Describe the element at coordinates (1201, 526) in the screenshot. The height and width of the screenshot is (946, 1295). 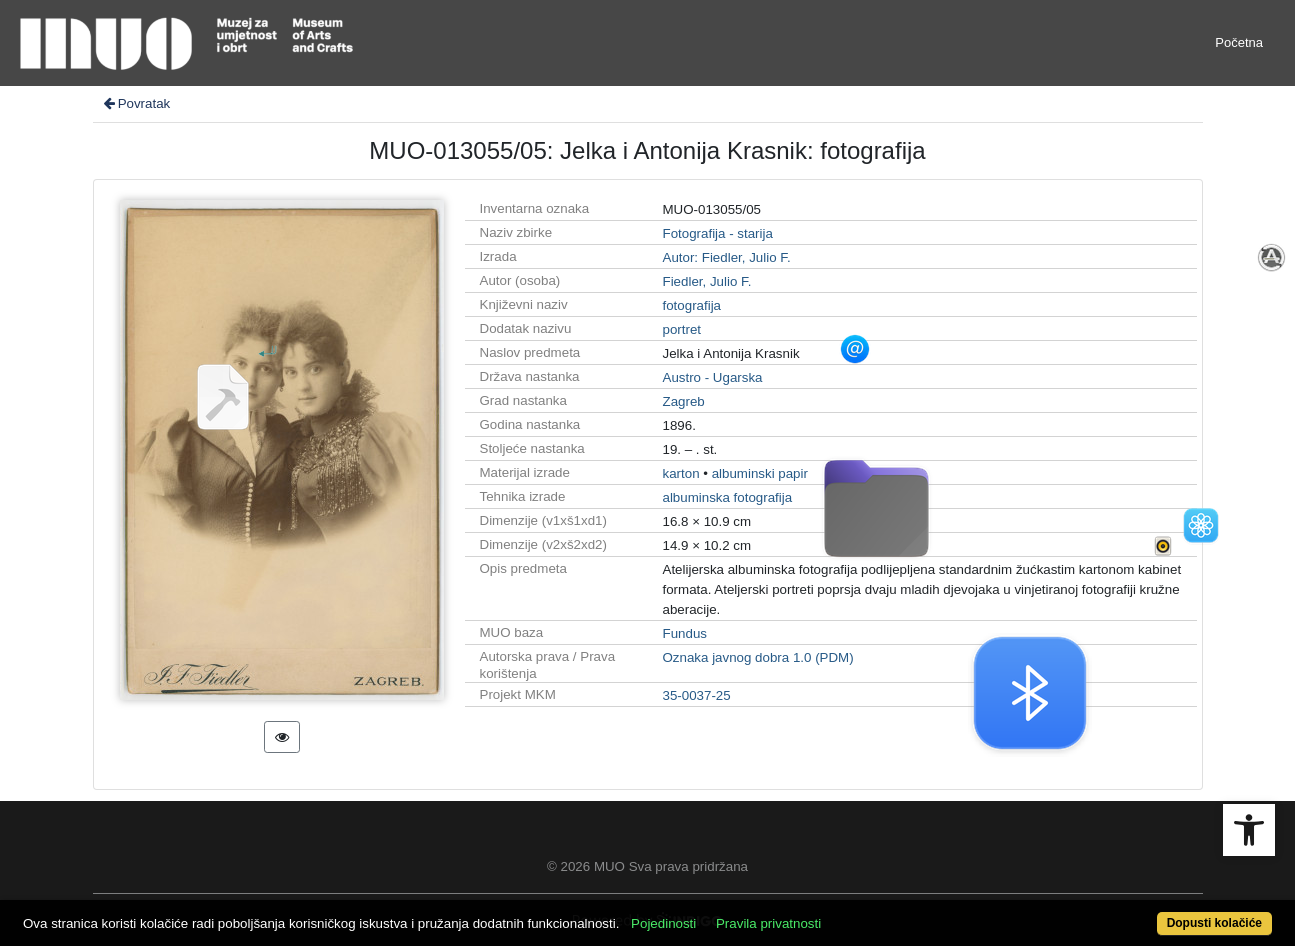
I see `open desktop wallpaper settings` at that location.